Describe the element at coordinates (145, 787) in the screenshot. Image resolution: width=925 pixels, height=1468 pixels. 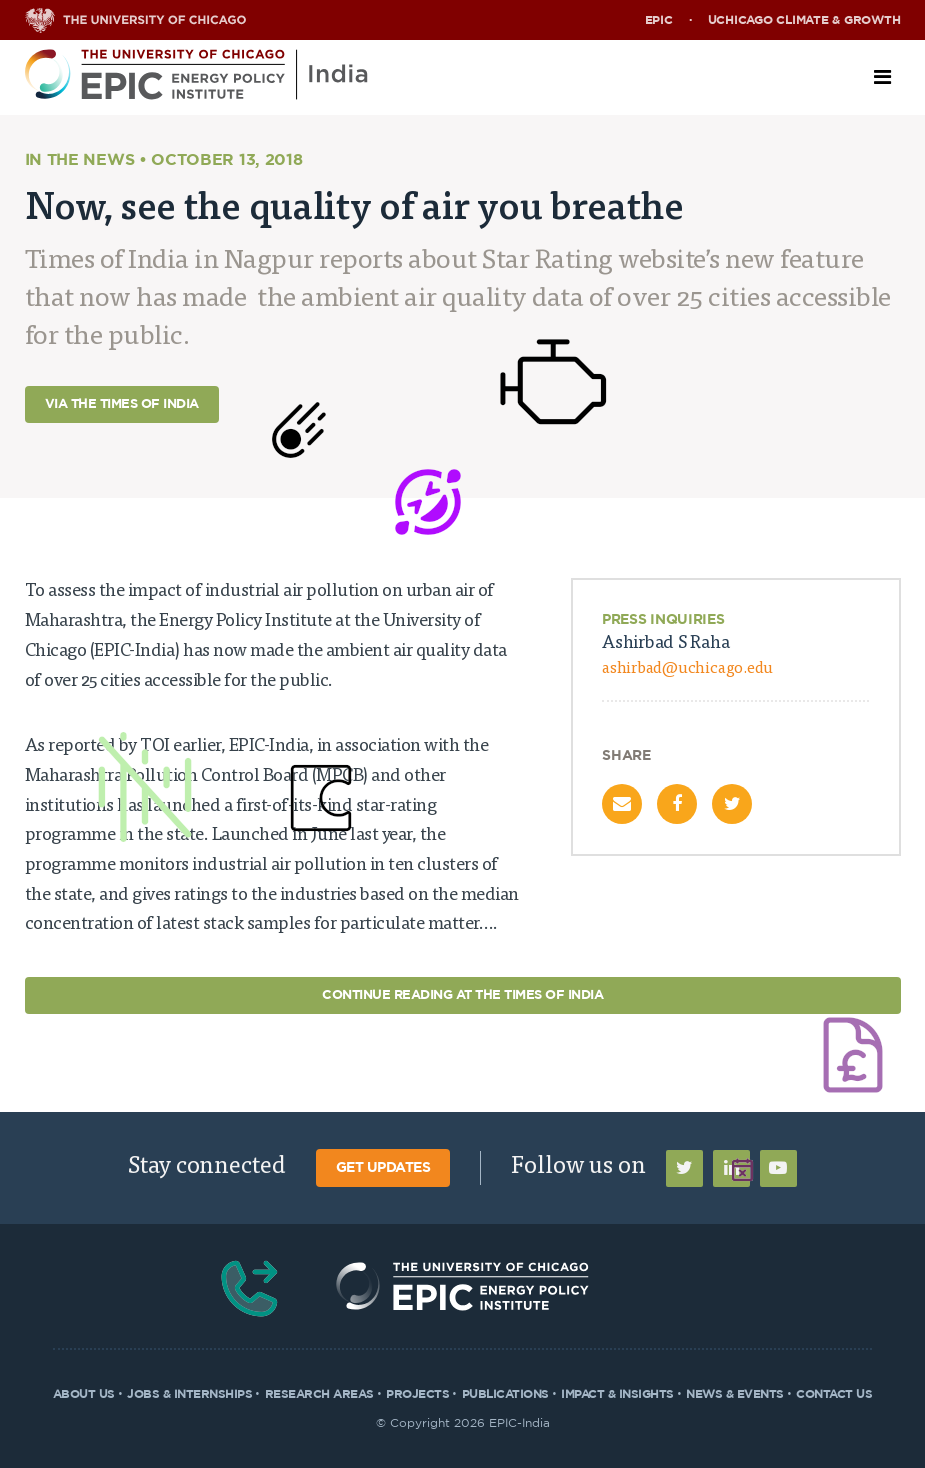
I see `audio waveform muted or disabled` at that location.